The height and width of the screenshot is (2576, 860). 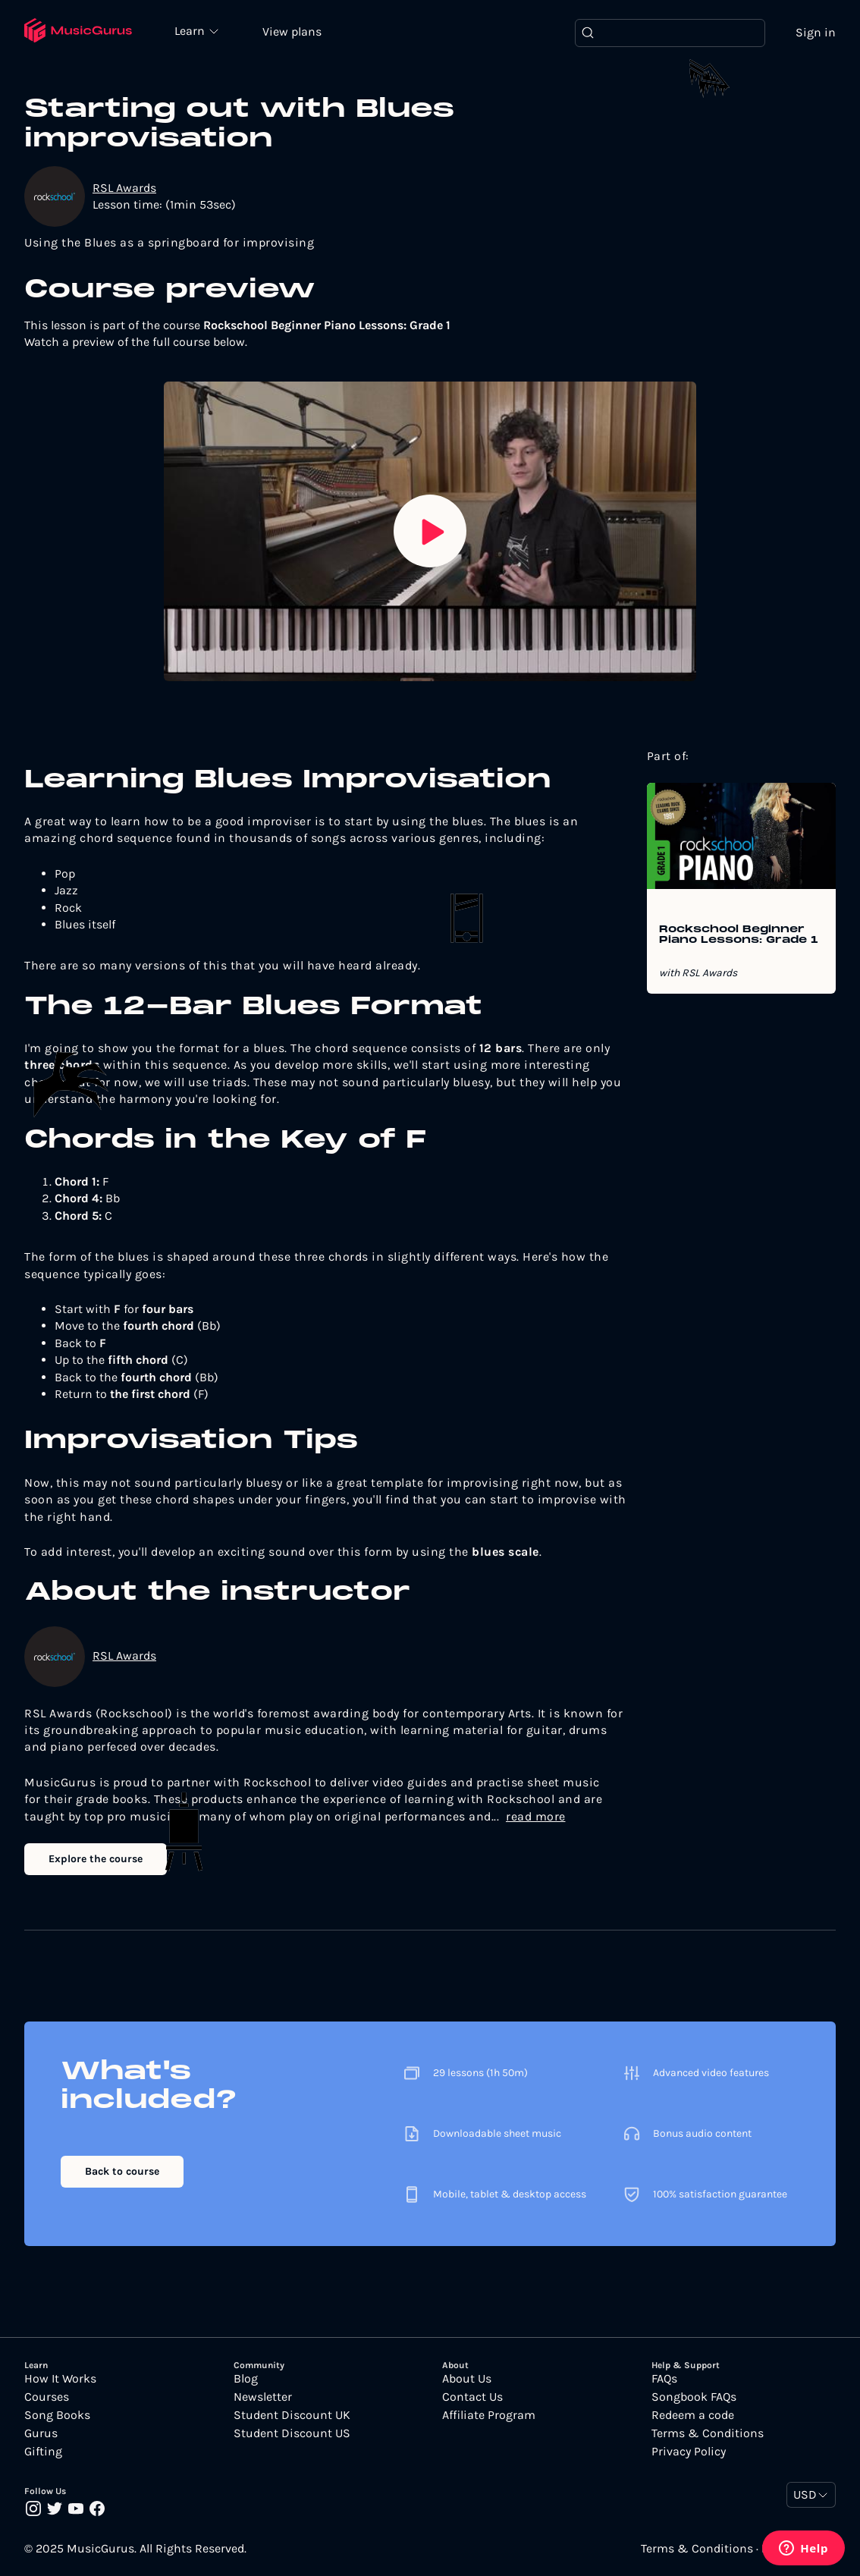 I want to click on select evil or dark faction in game, so click(x=71, y=1085).